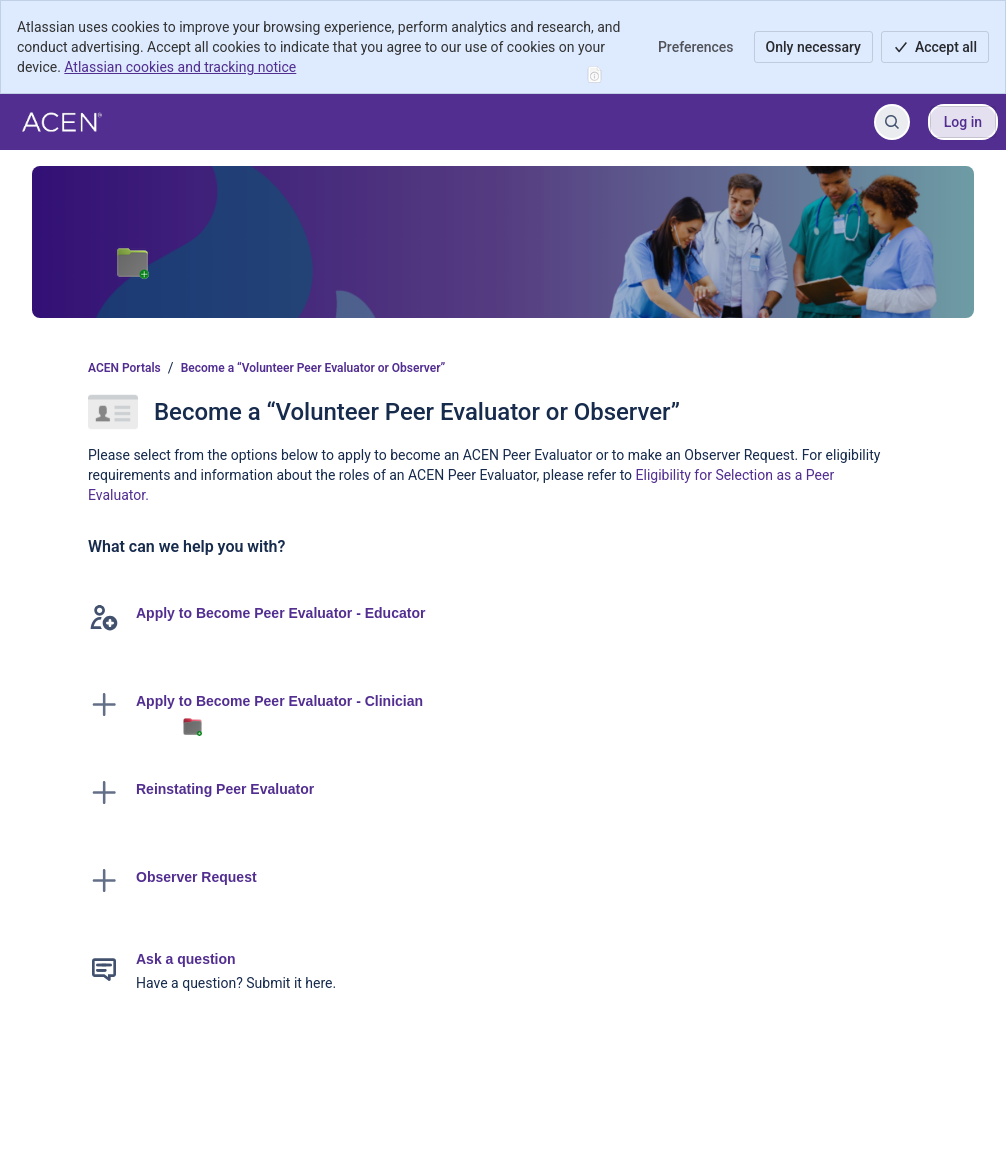 This screenshot has width=1006, height=1161. Describe the element at coordinates (132, 262) in the screenshot. I see `create a new folder` at that location.